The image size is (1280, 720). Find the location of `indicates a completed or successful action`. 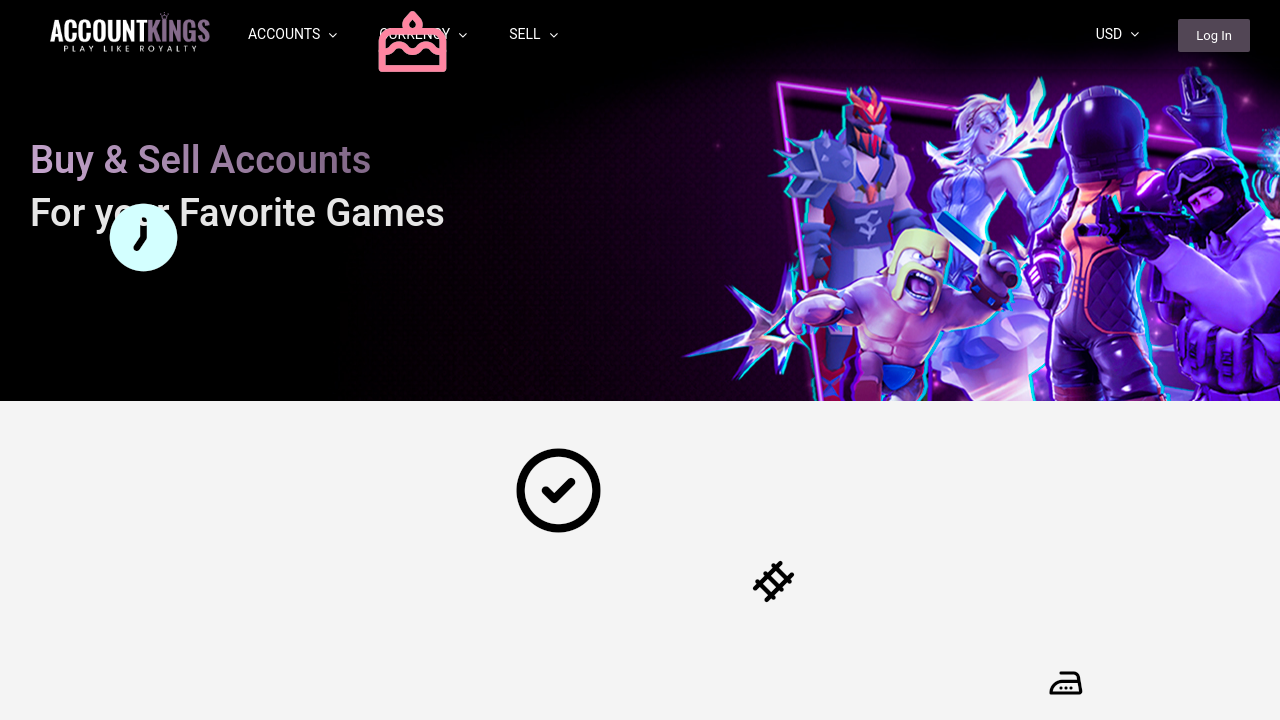

indicates a completed or successful action is located at coordinates (558, 490).